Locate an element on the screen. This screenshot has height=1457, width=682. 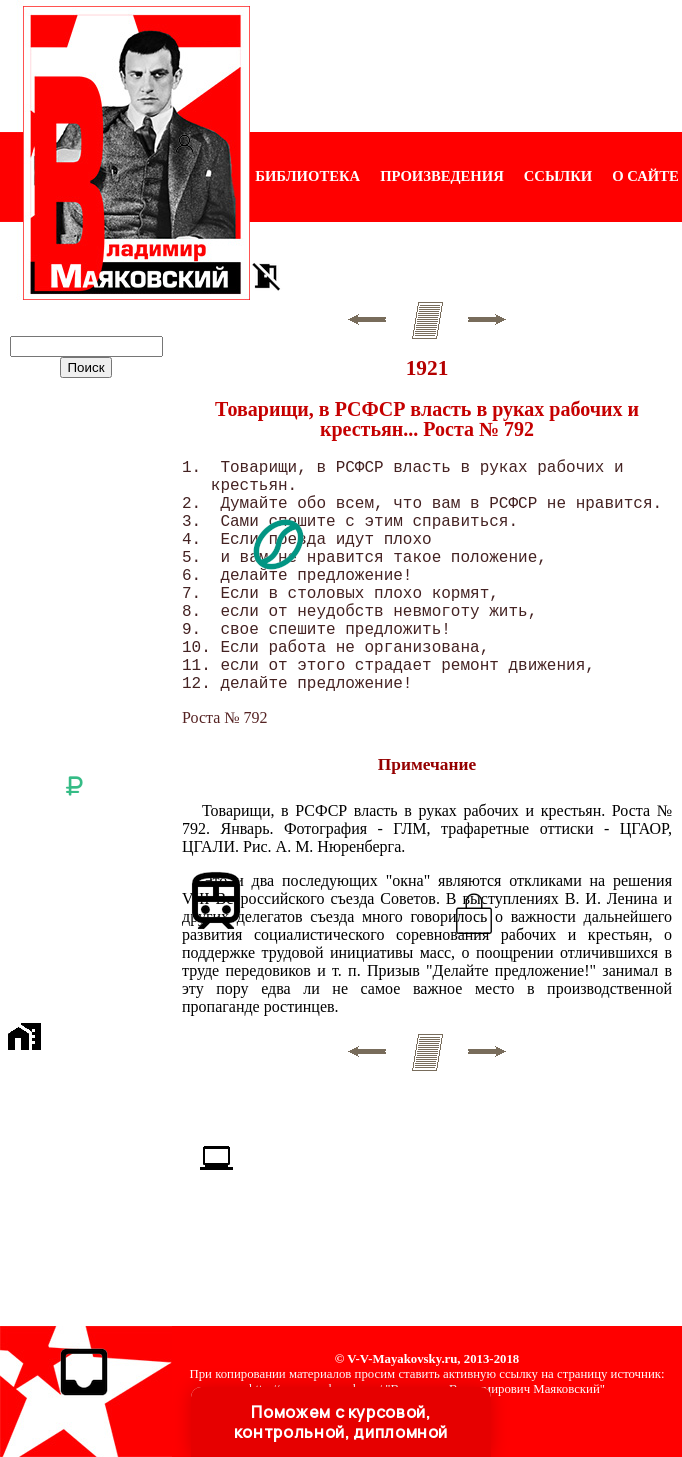
meeting room unavailable or closed is located at coordinates (267, 276).